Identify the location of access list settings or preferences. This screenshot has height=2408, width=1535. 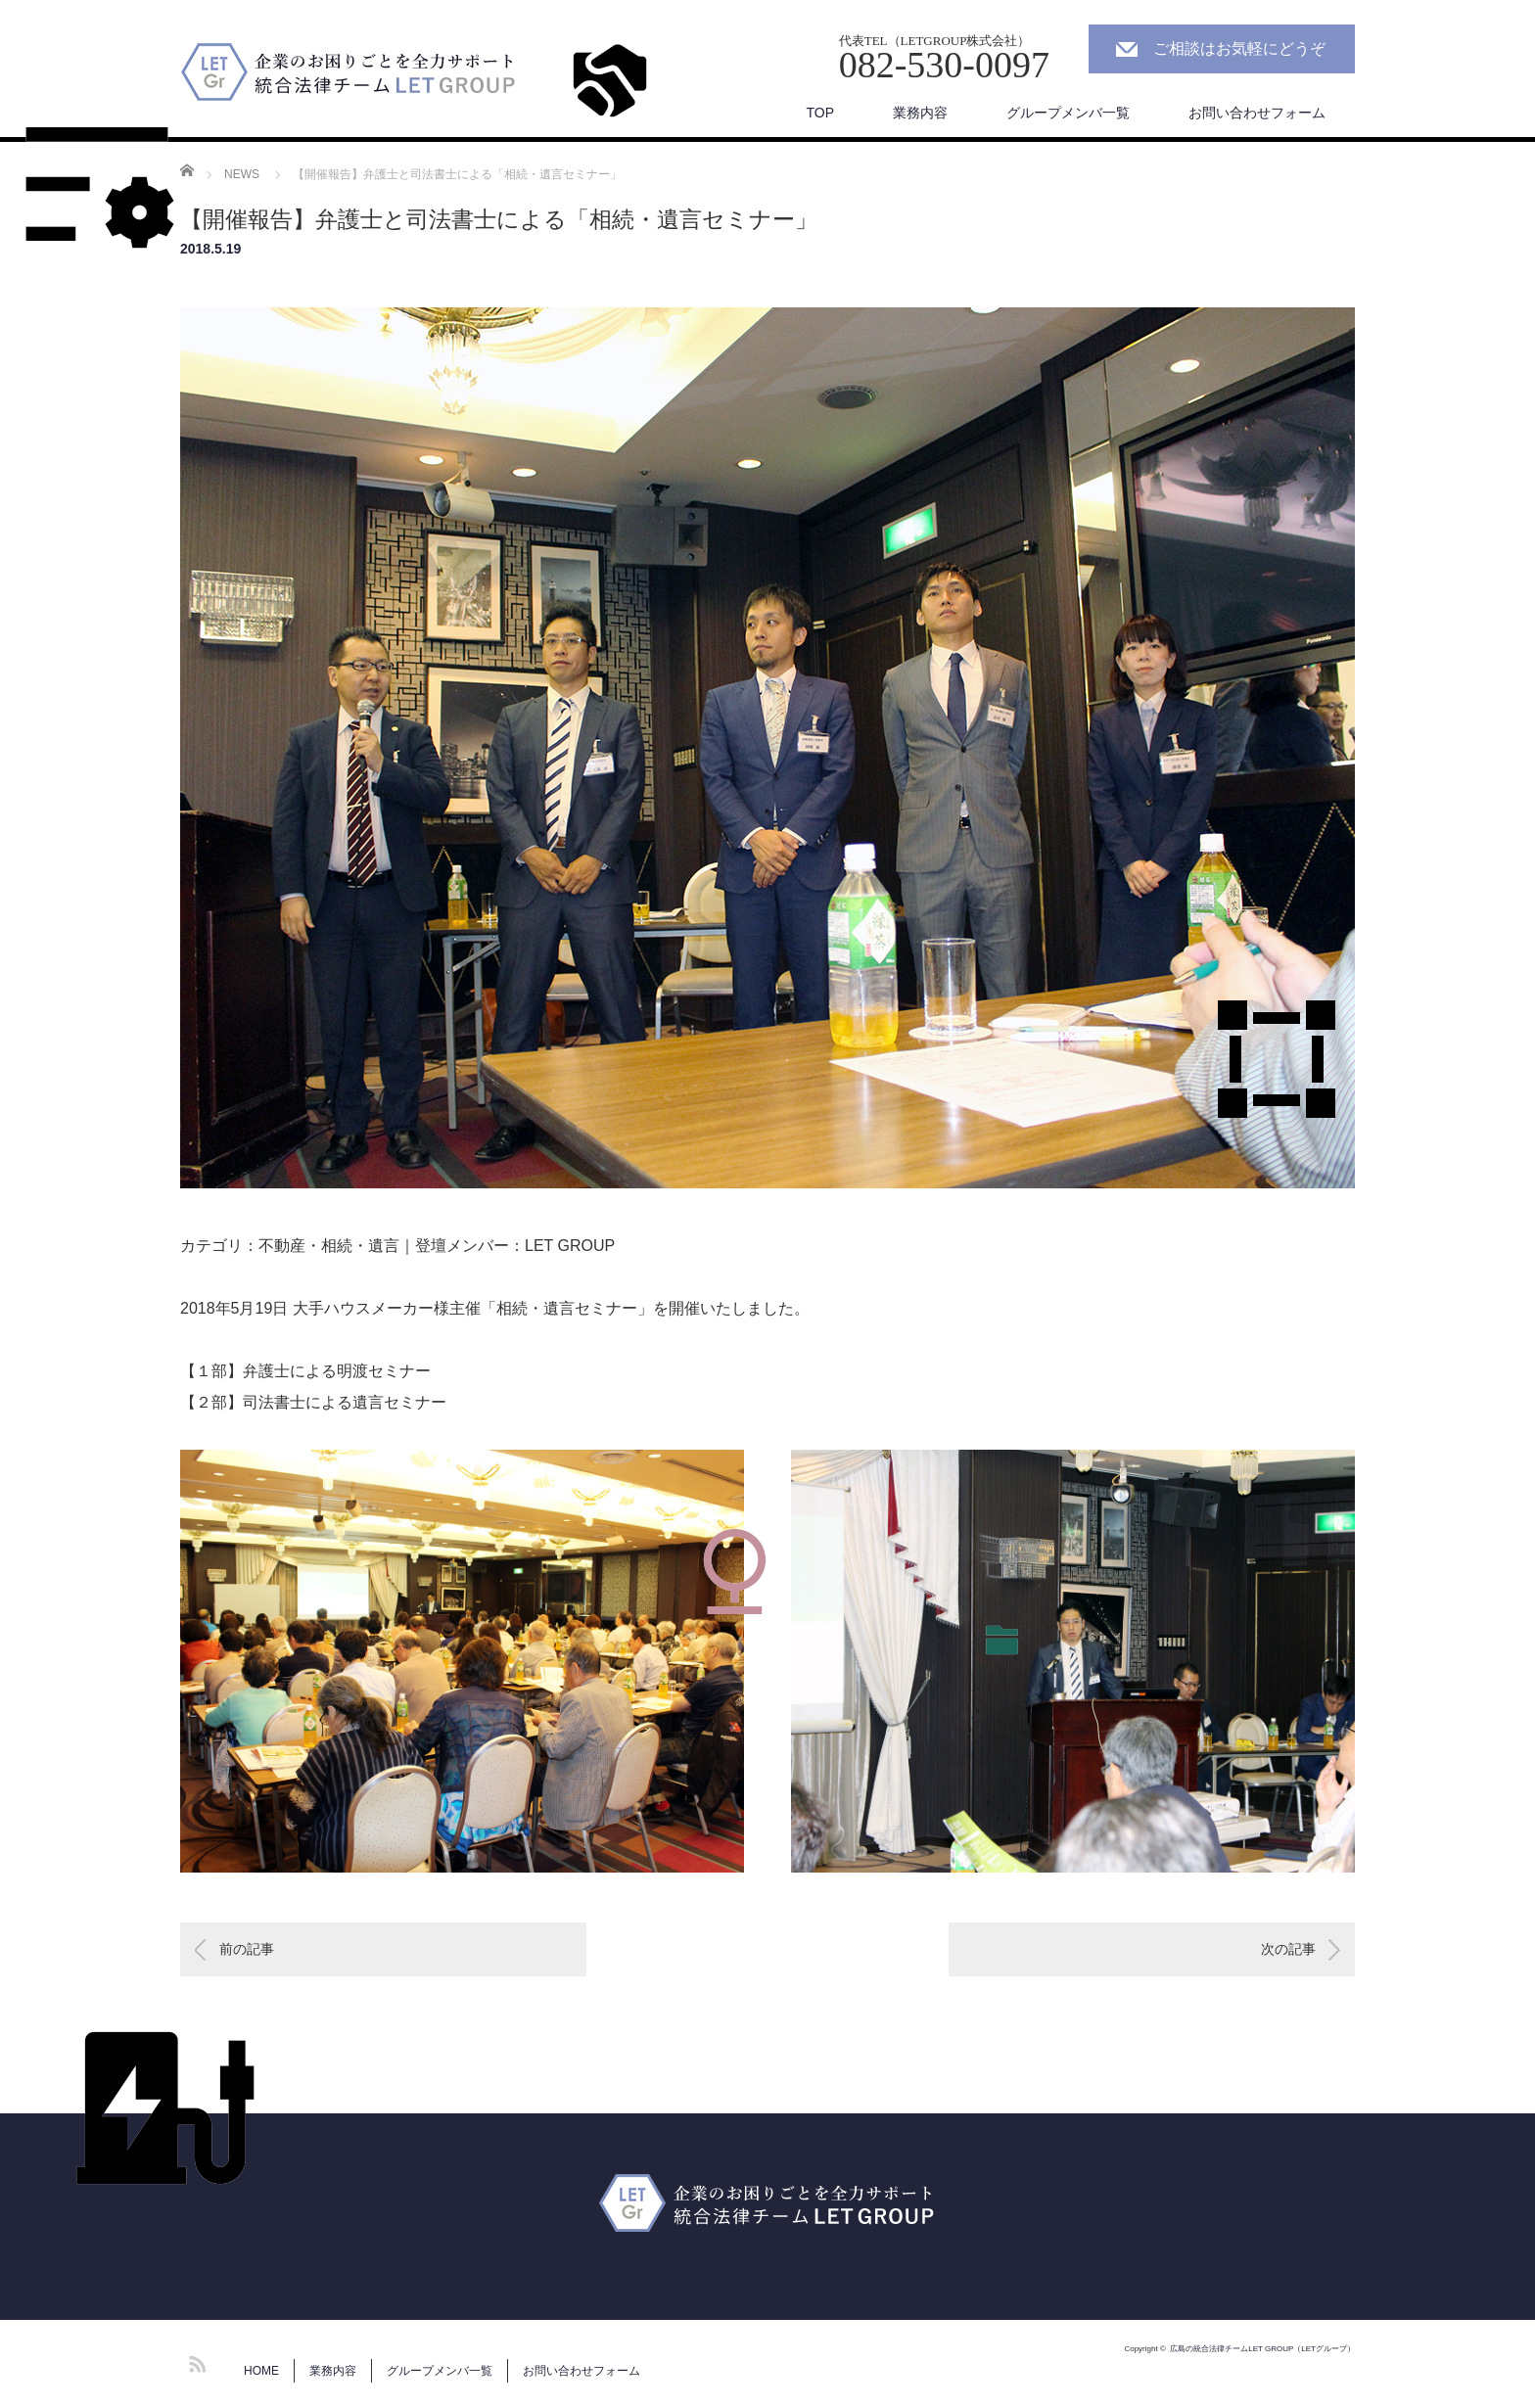
(97, 184).